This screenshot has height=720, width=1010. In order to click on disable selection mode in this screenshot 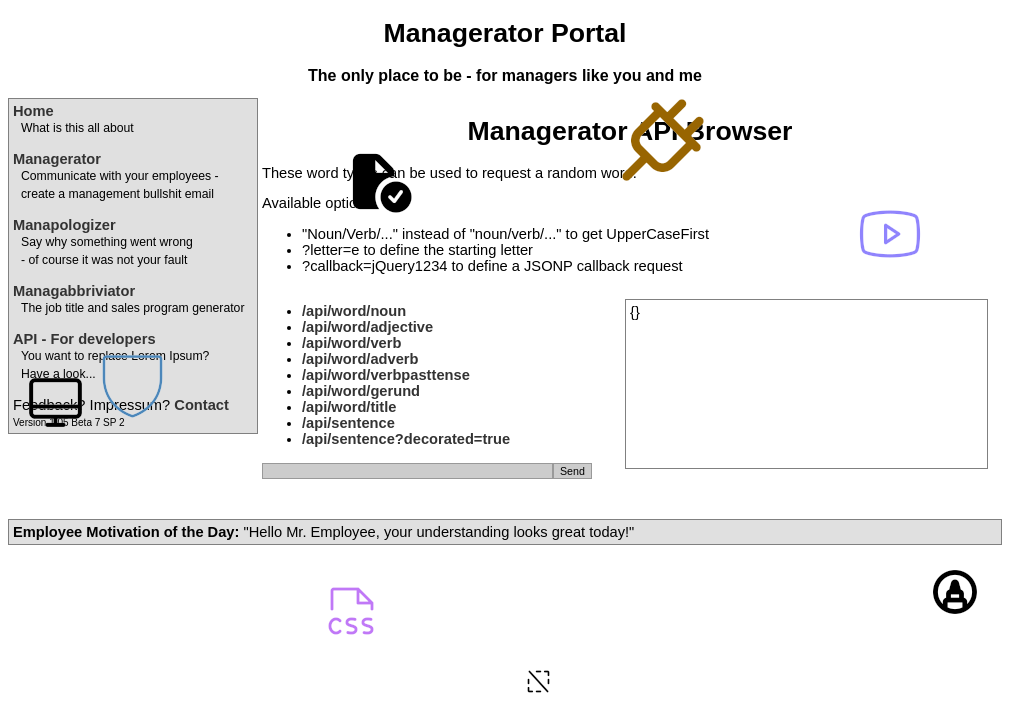, I will do `click(538, 681)`.